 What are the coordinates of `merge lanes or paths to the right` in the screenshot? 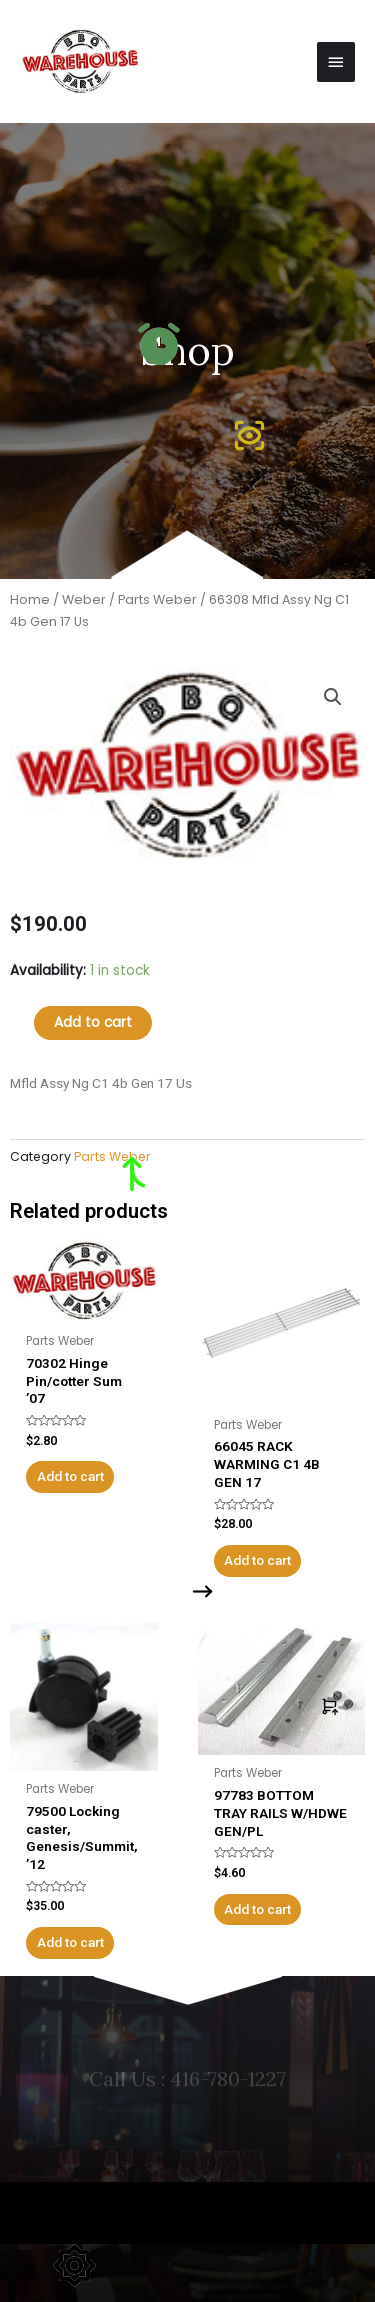 It's located at (132, 1174).